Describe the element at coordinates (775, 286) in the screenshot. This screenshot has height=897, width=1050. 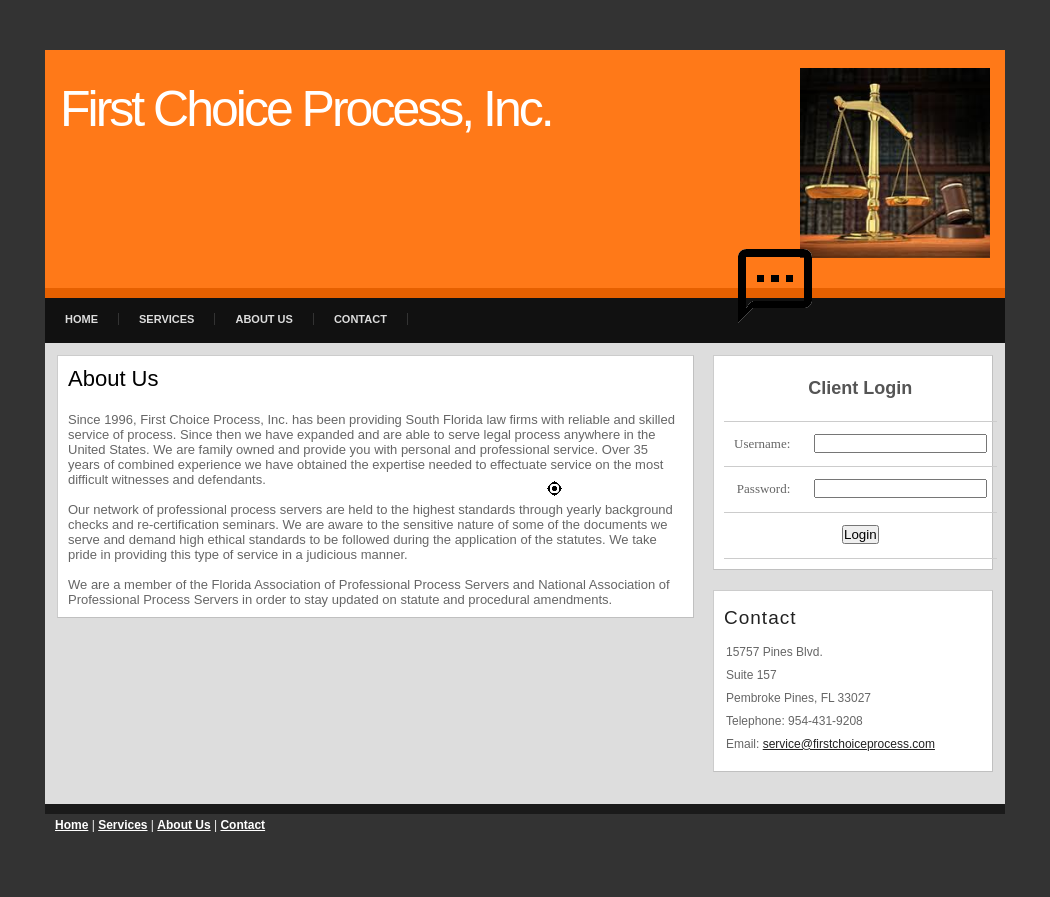
I see `open text messaging app` at that location.